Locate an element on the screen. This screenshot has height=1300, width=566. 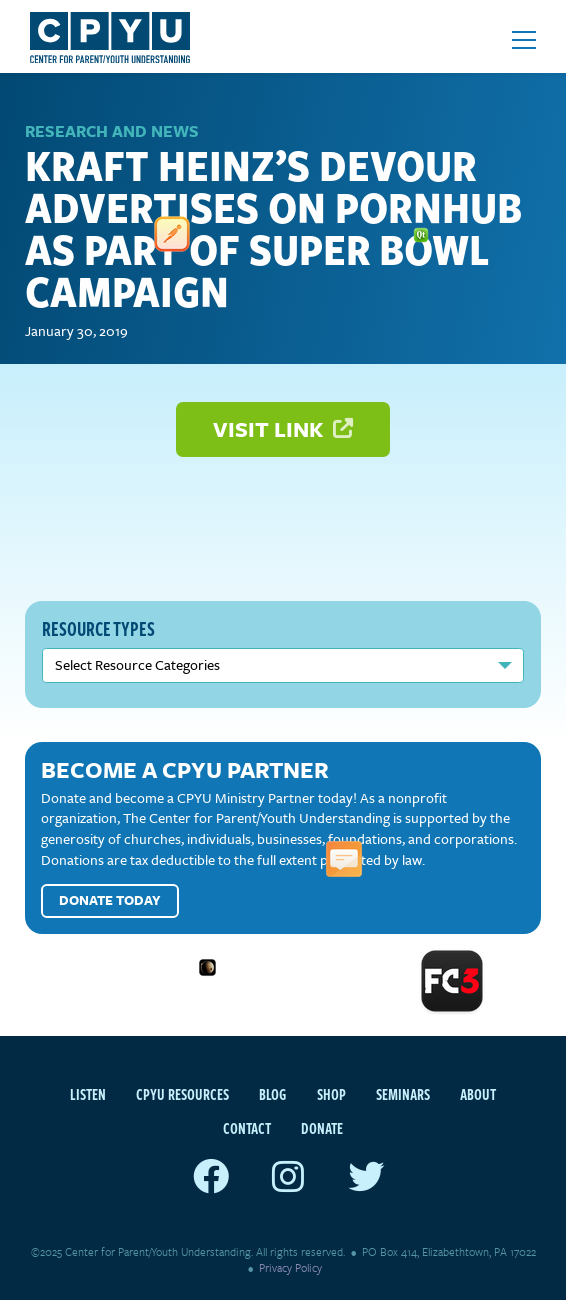
launch far cry 3 game is located at coordinates (452, 981).